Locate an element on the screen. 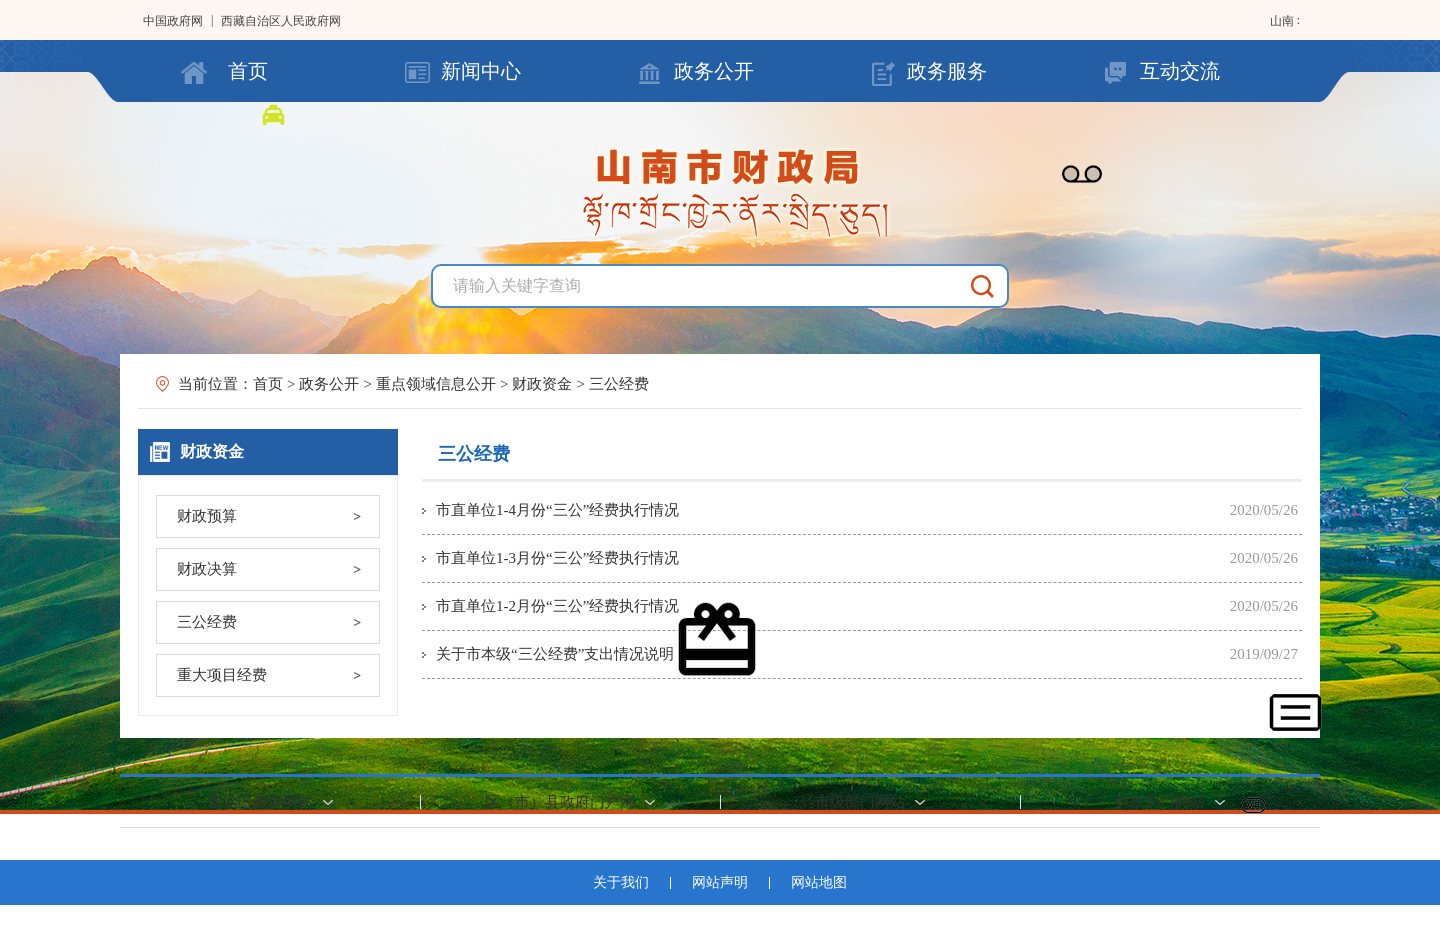 This screenshot has height=937, width=1440. access virtual reality mode or features is located at coordinates (1253, 805).